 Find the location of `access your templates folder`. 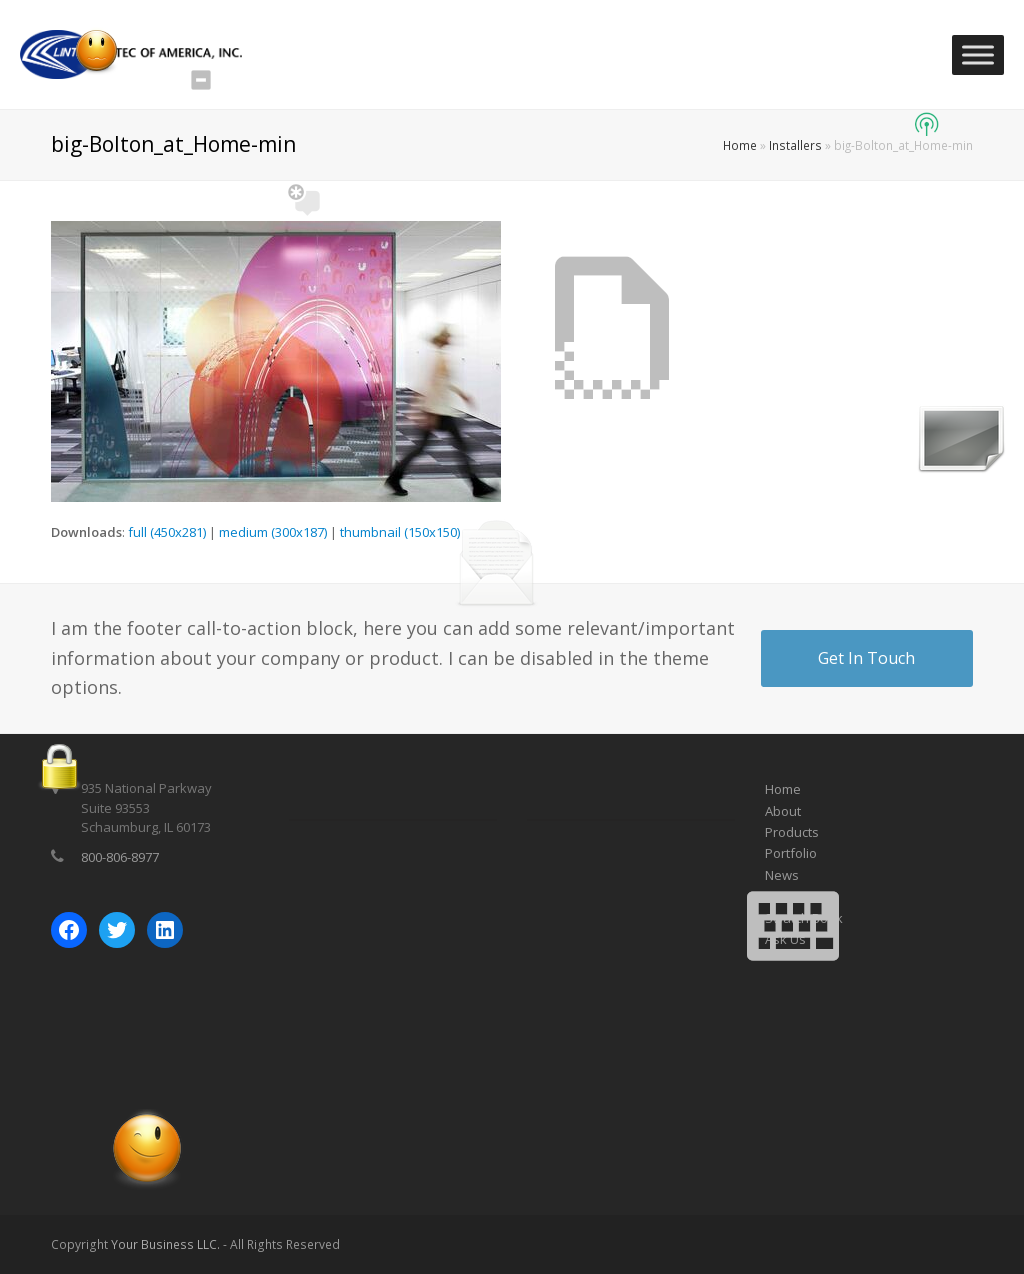

access your templates folder is located at coordinates (612, 323).